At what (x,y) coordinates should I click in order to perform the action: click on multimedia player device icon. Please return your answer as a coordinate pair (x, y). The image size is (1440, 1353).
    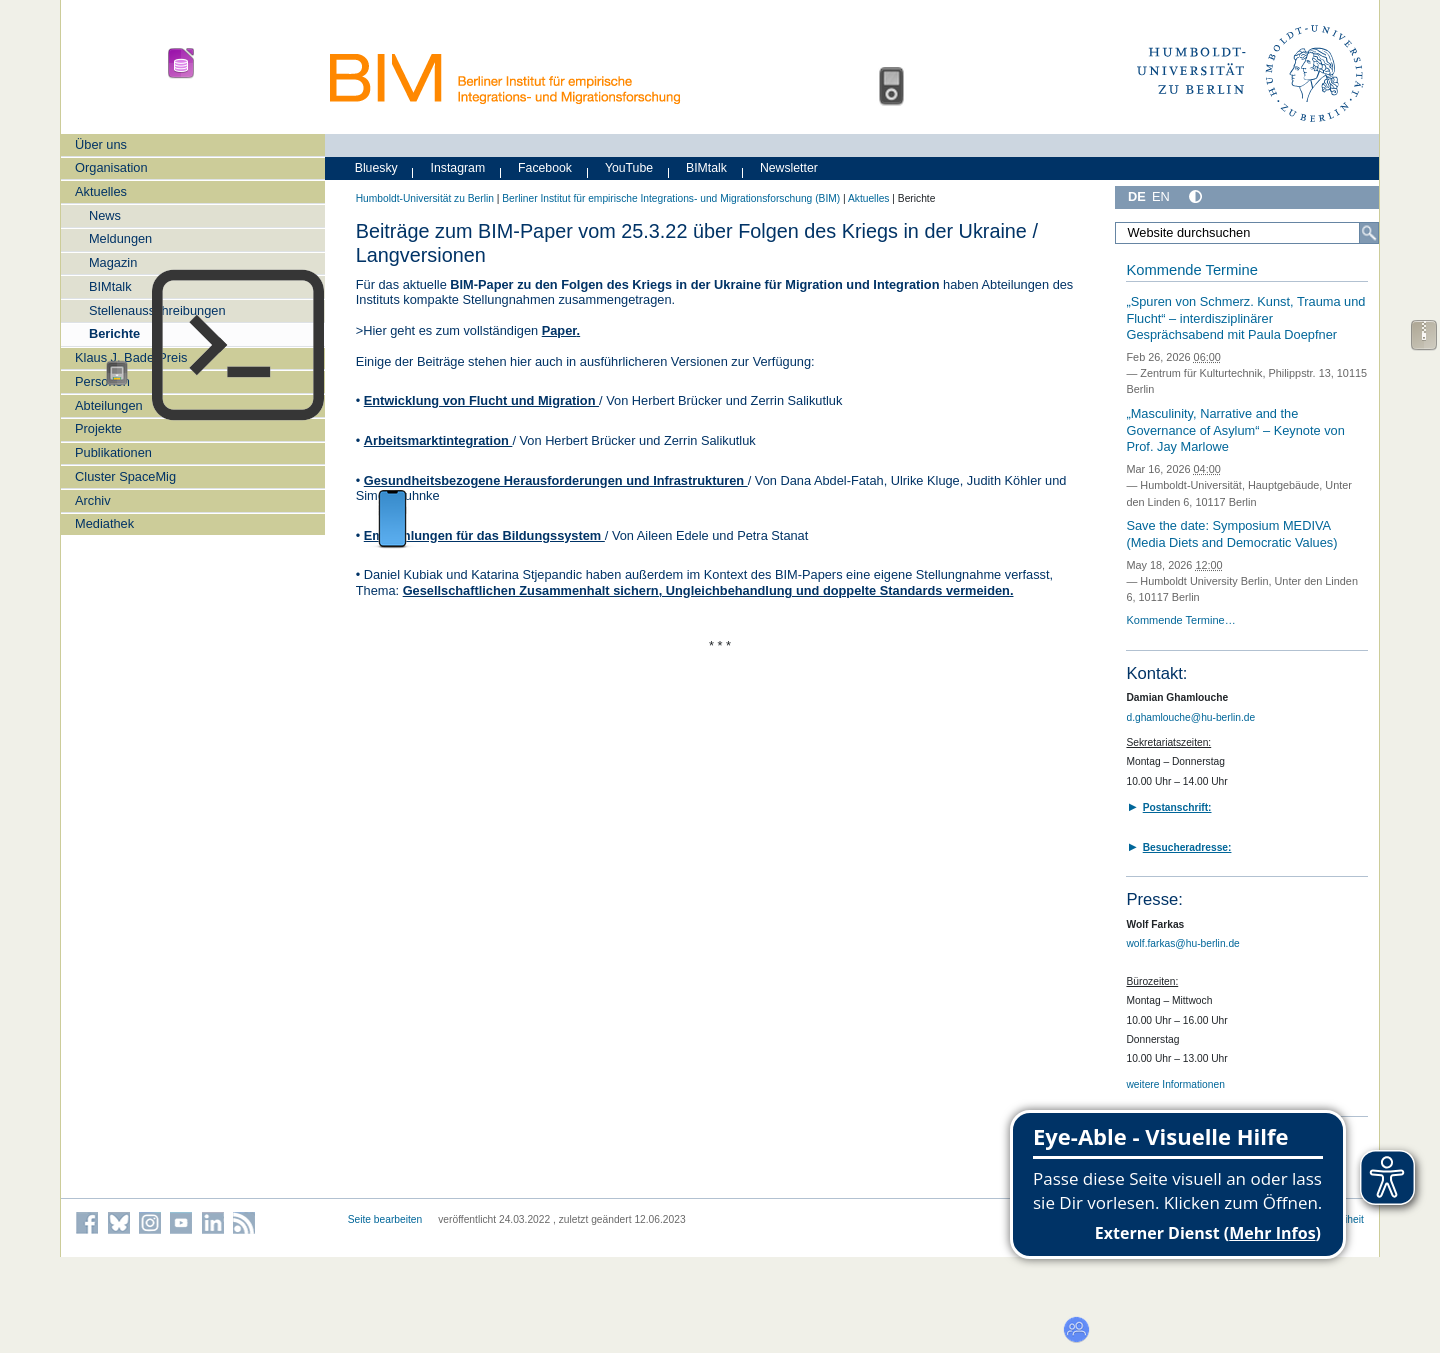
    Looking at the image, I should click on (891, 86).